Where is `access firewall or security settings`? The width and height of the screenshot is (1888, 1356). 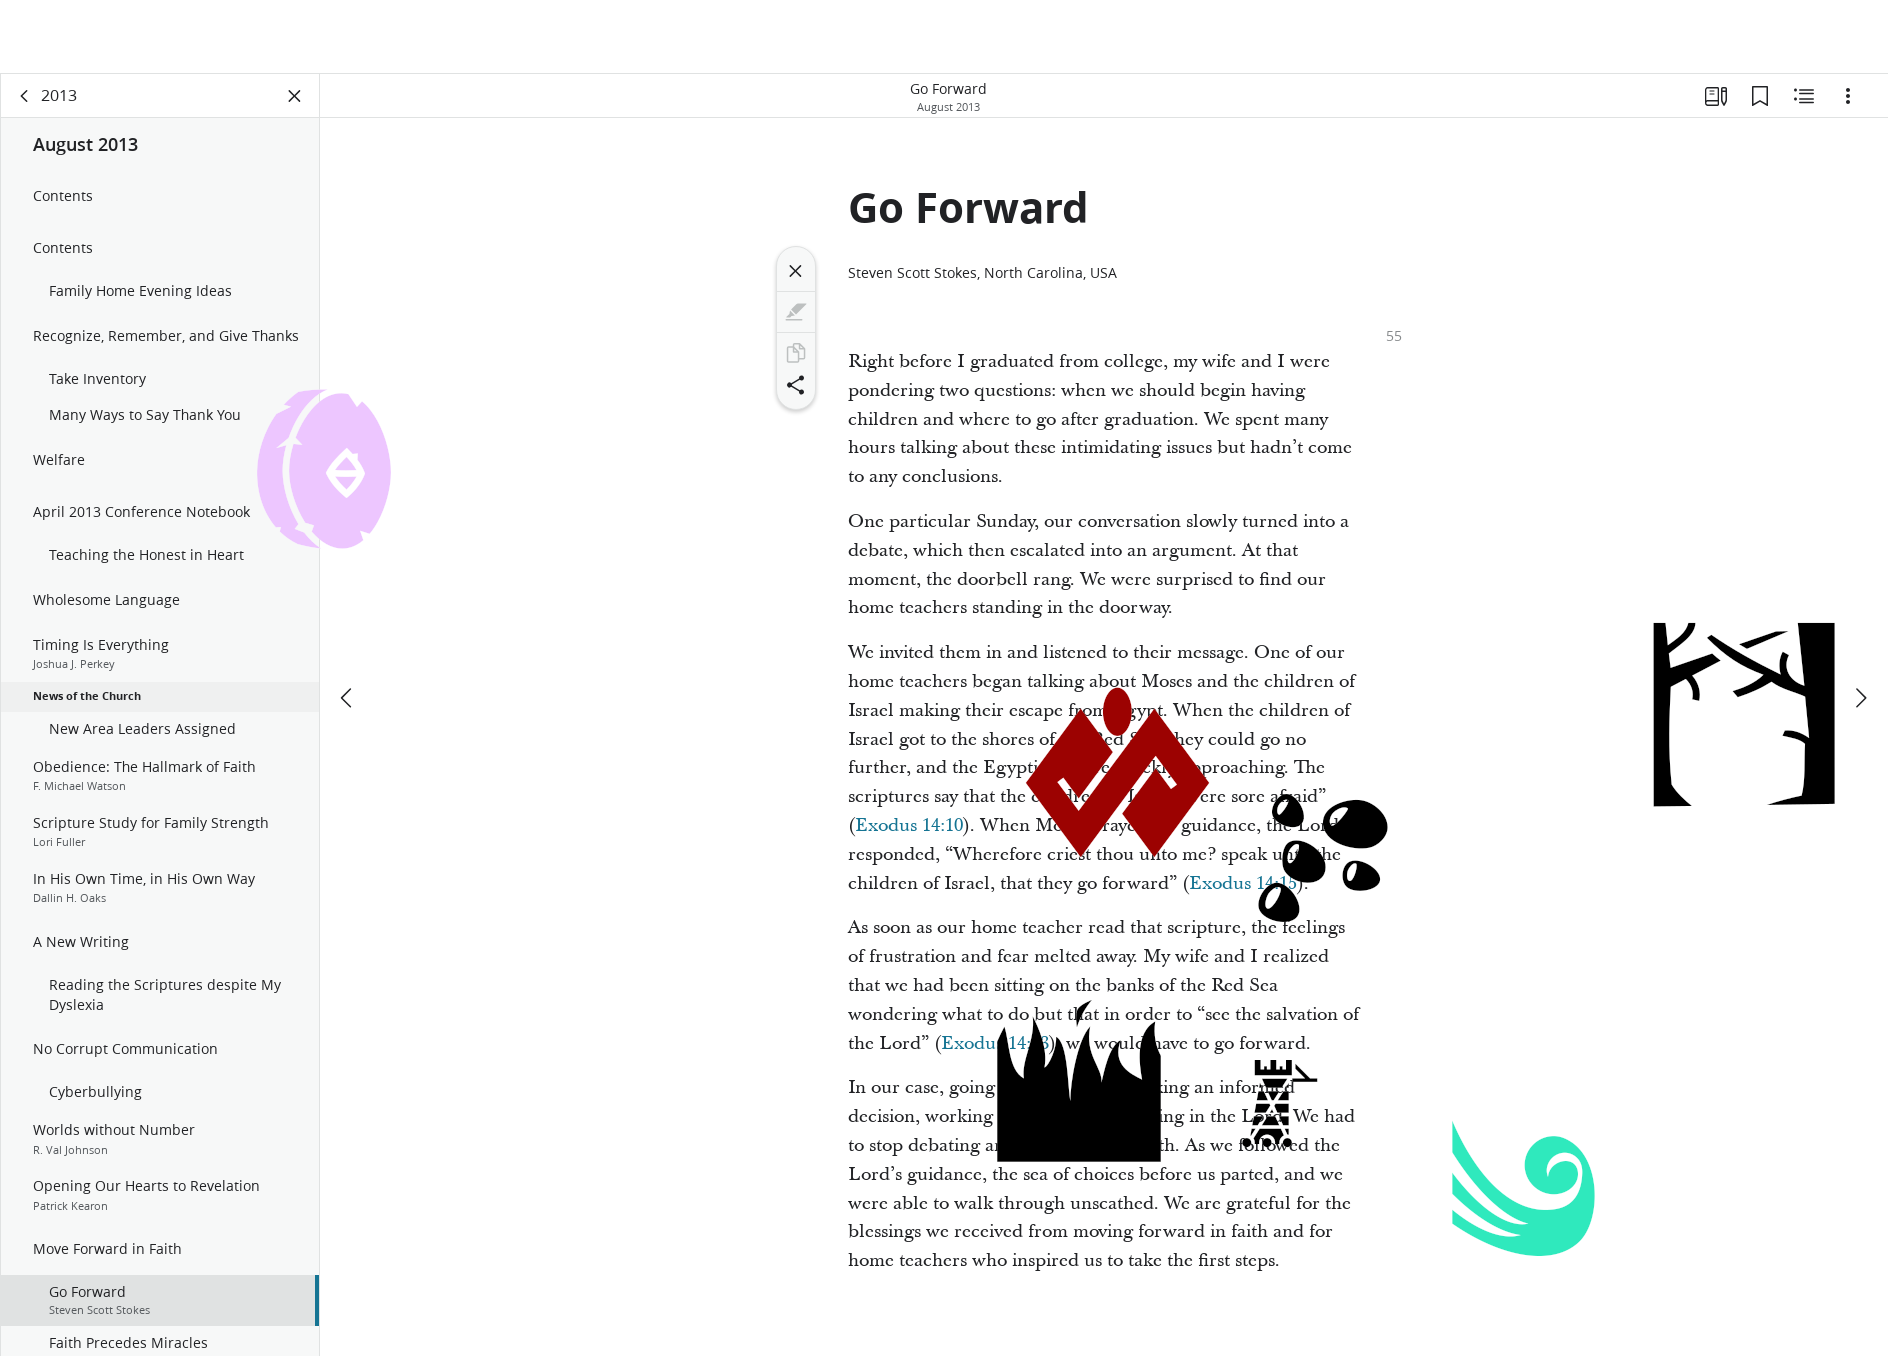 access firewall or security settings is located at coordinates (1079, 1080).